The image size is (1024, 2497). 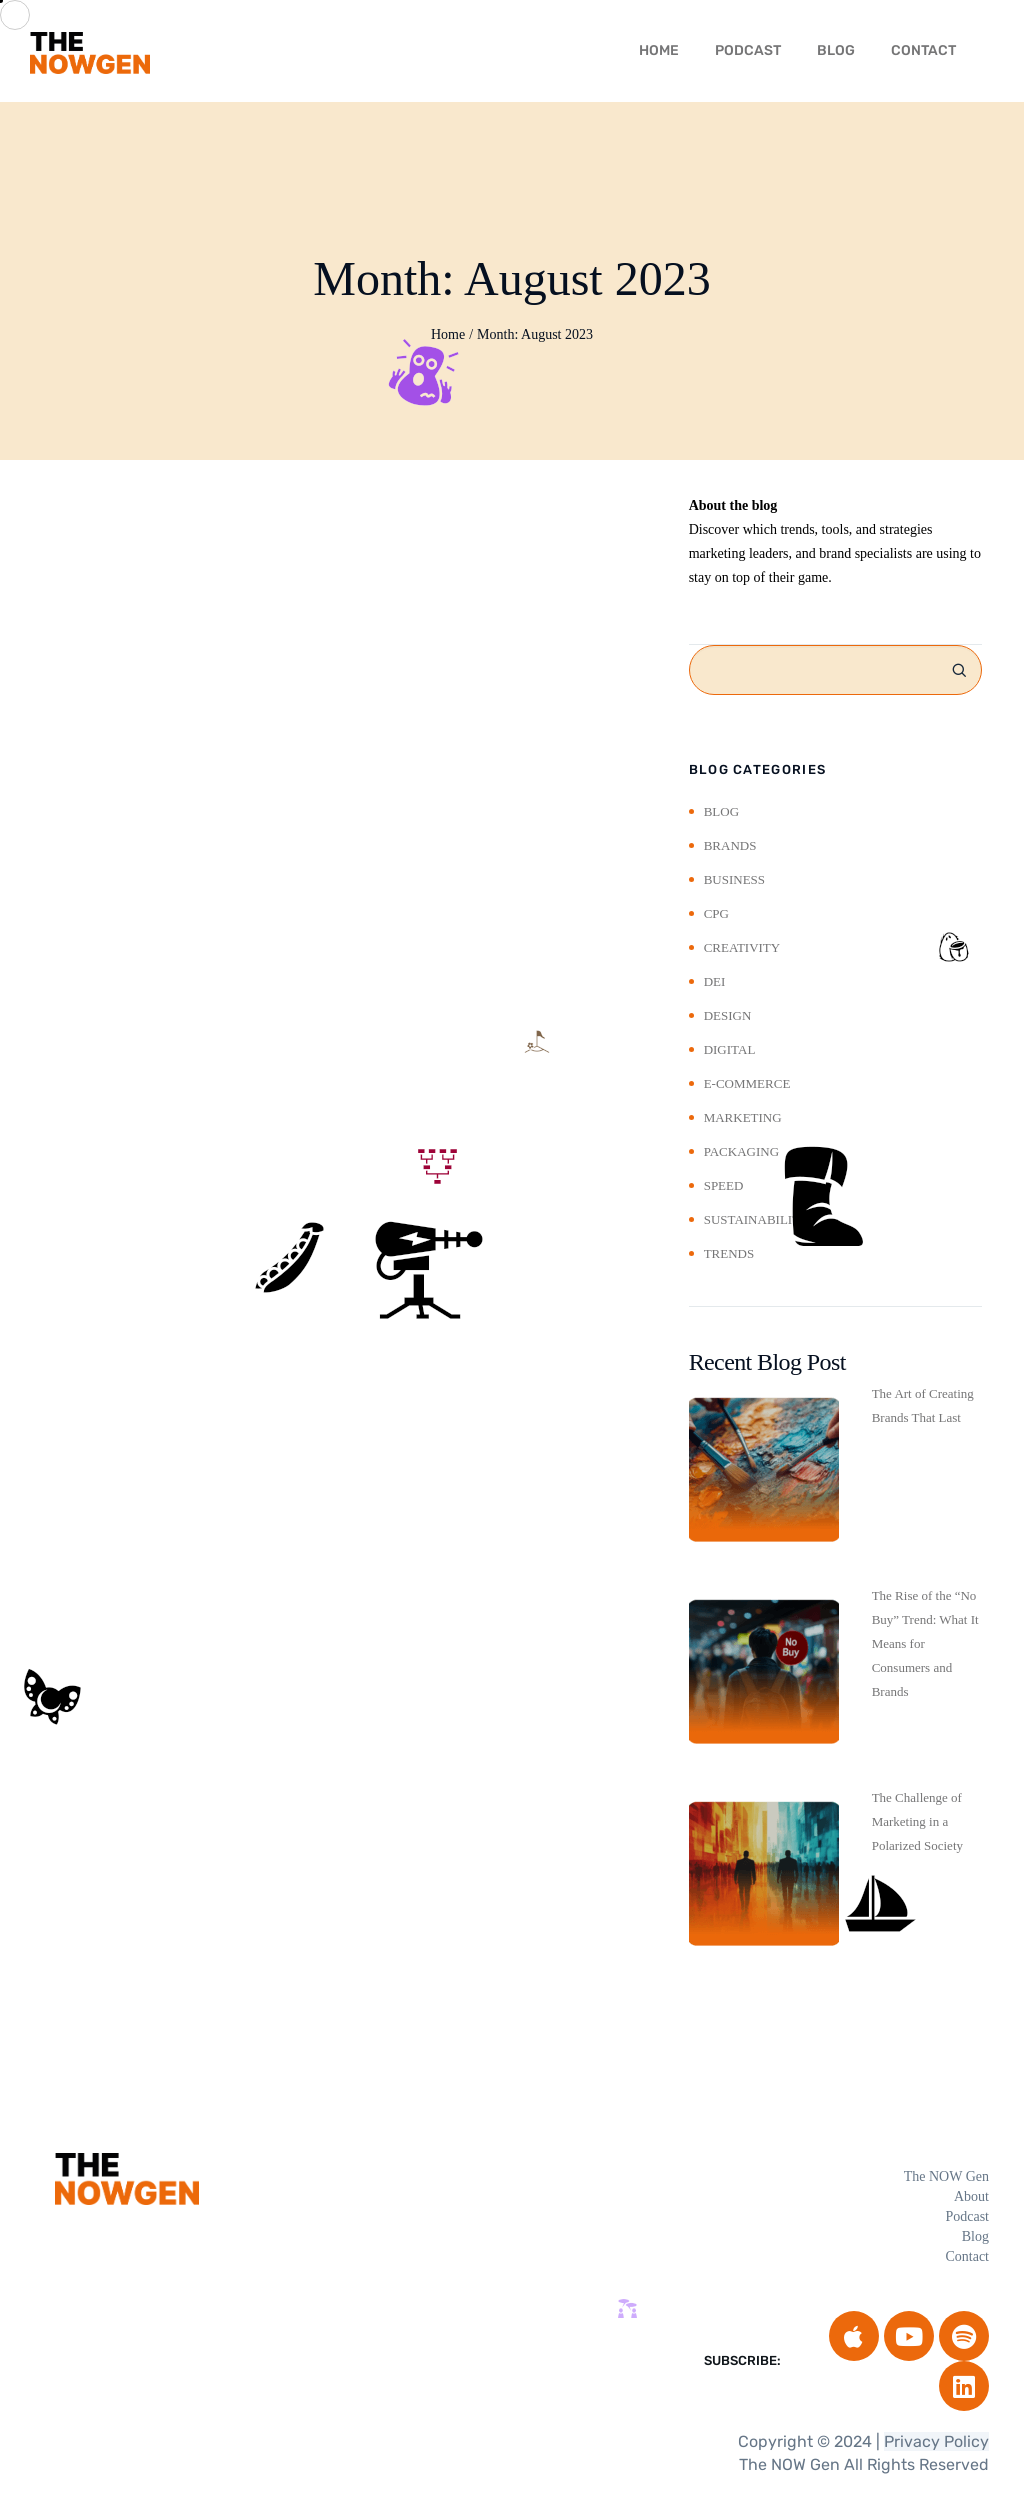 I want to click on tropical or beach-themed game item, so click(x=954, y=947).